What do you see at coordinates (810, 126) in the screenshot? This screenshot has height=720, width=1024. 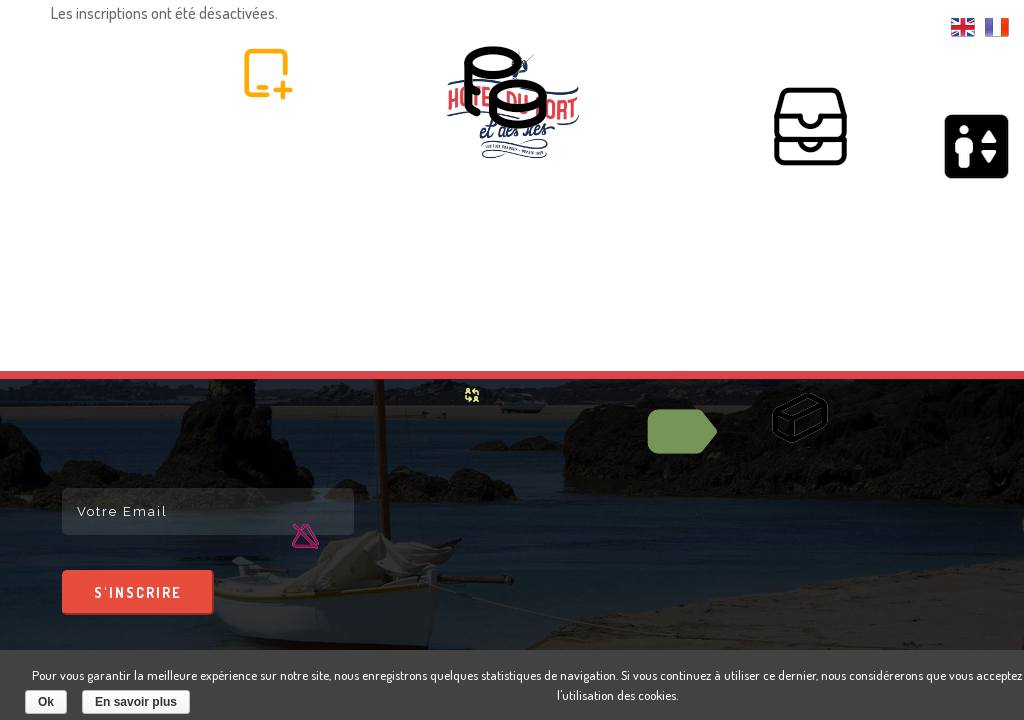 I see `view stacked file trays or inbox` at bounding box center [810, 126].